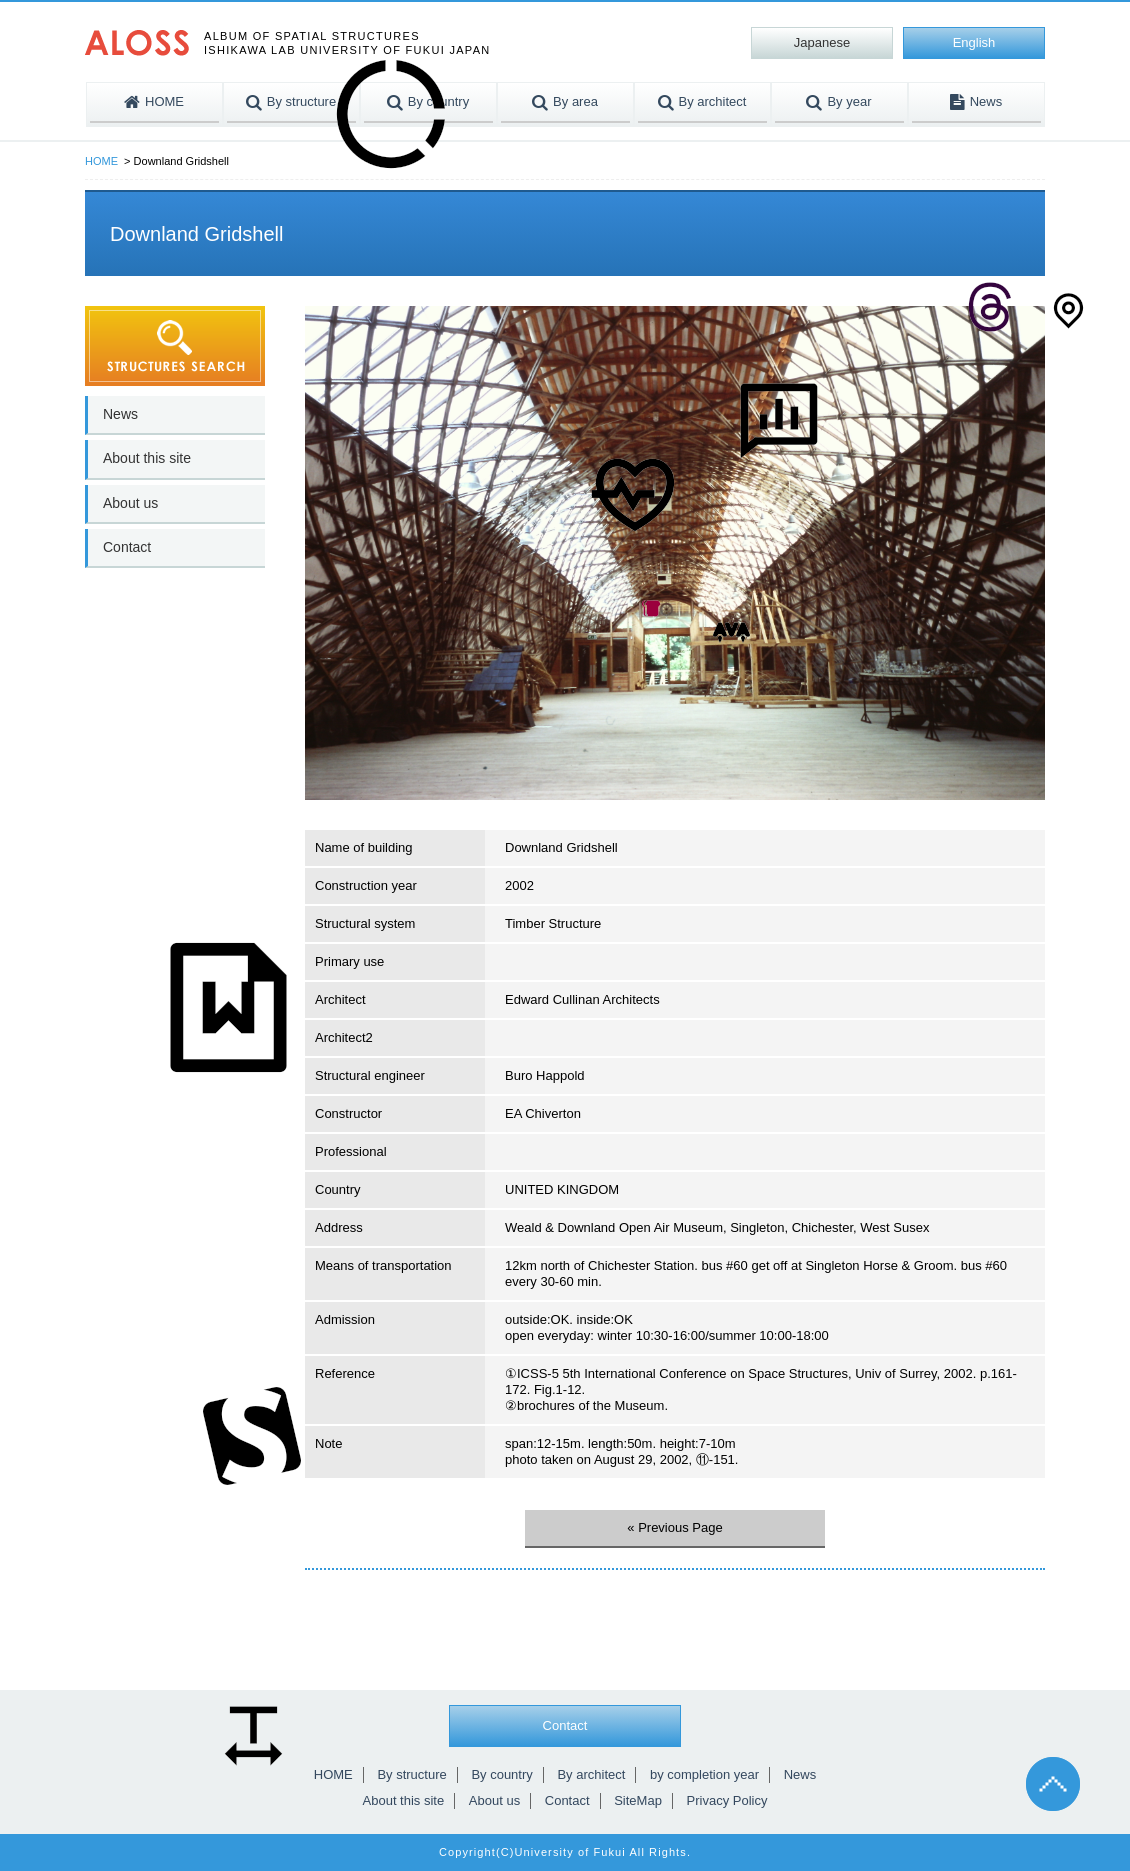 The image size is (1130, 1871). Describe the element at coordinates (1068, 309) in the screenshot. I see `mark a location on the map` at that location.